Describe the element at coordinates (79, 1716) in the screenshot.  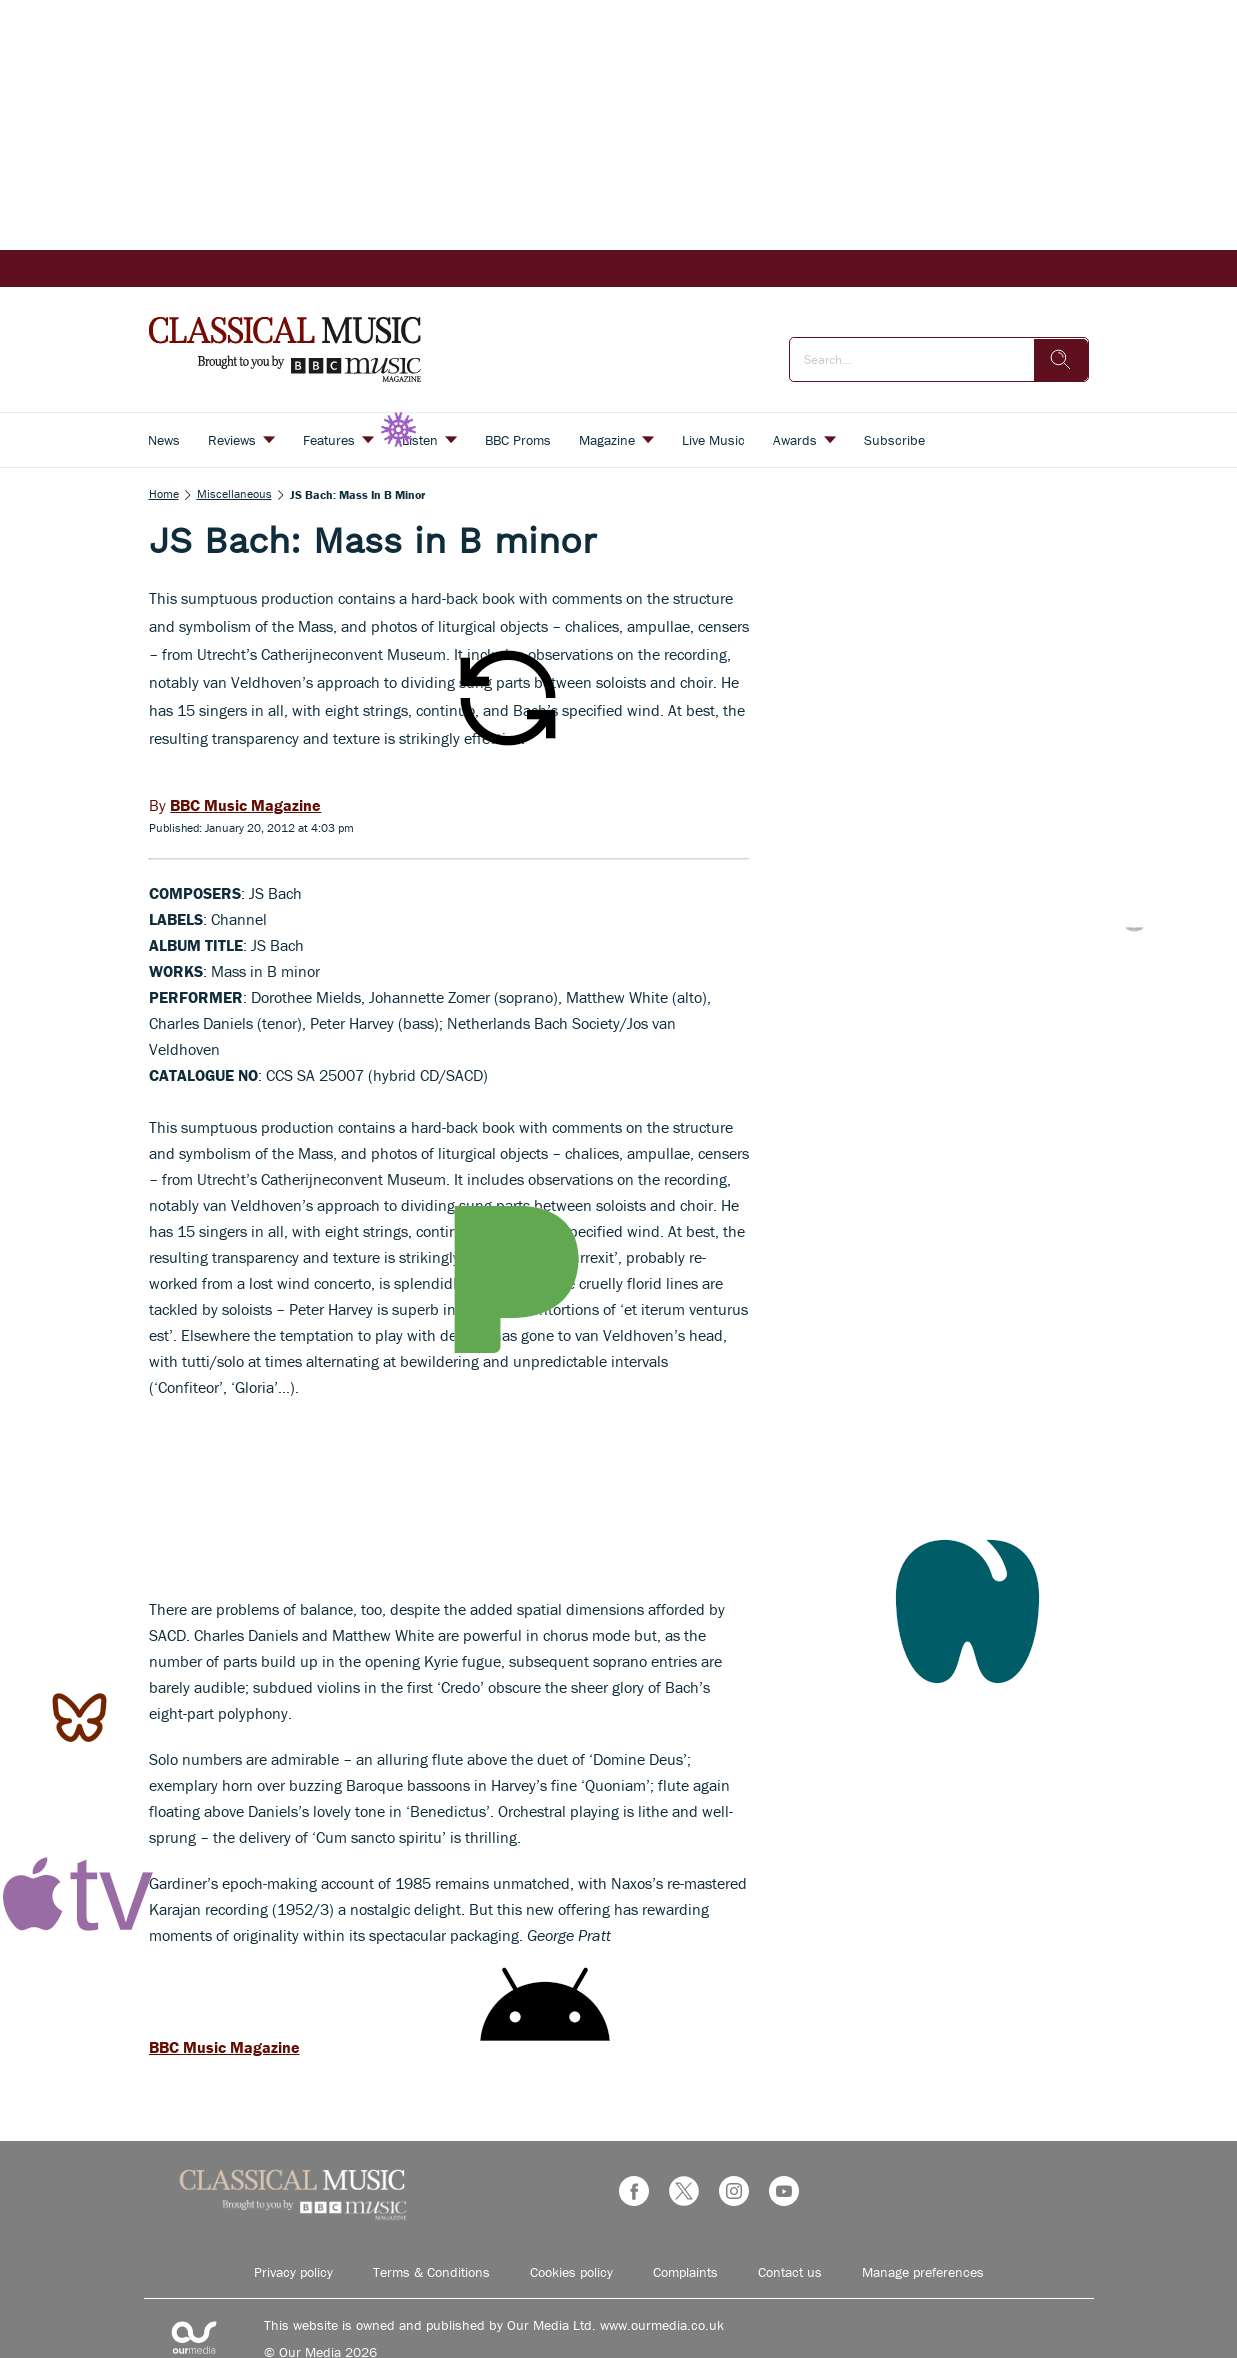
I see `open the Bluesky app` at that location.